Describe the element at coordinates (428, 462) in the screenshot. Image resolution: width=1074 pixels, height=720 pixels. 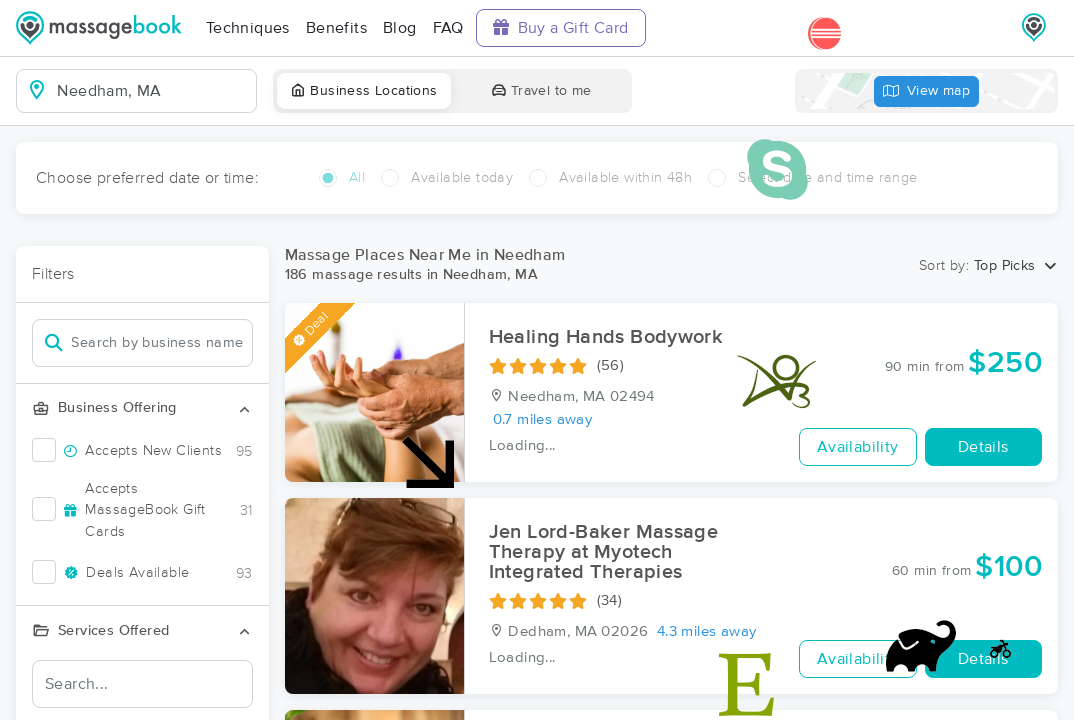
I see `navigate to the next item below` at that location.